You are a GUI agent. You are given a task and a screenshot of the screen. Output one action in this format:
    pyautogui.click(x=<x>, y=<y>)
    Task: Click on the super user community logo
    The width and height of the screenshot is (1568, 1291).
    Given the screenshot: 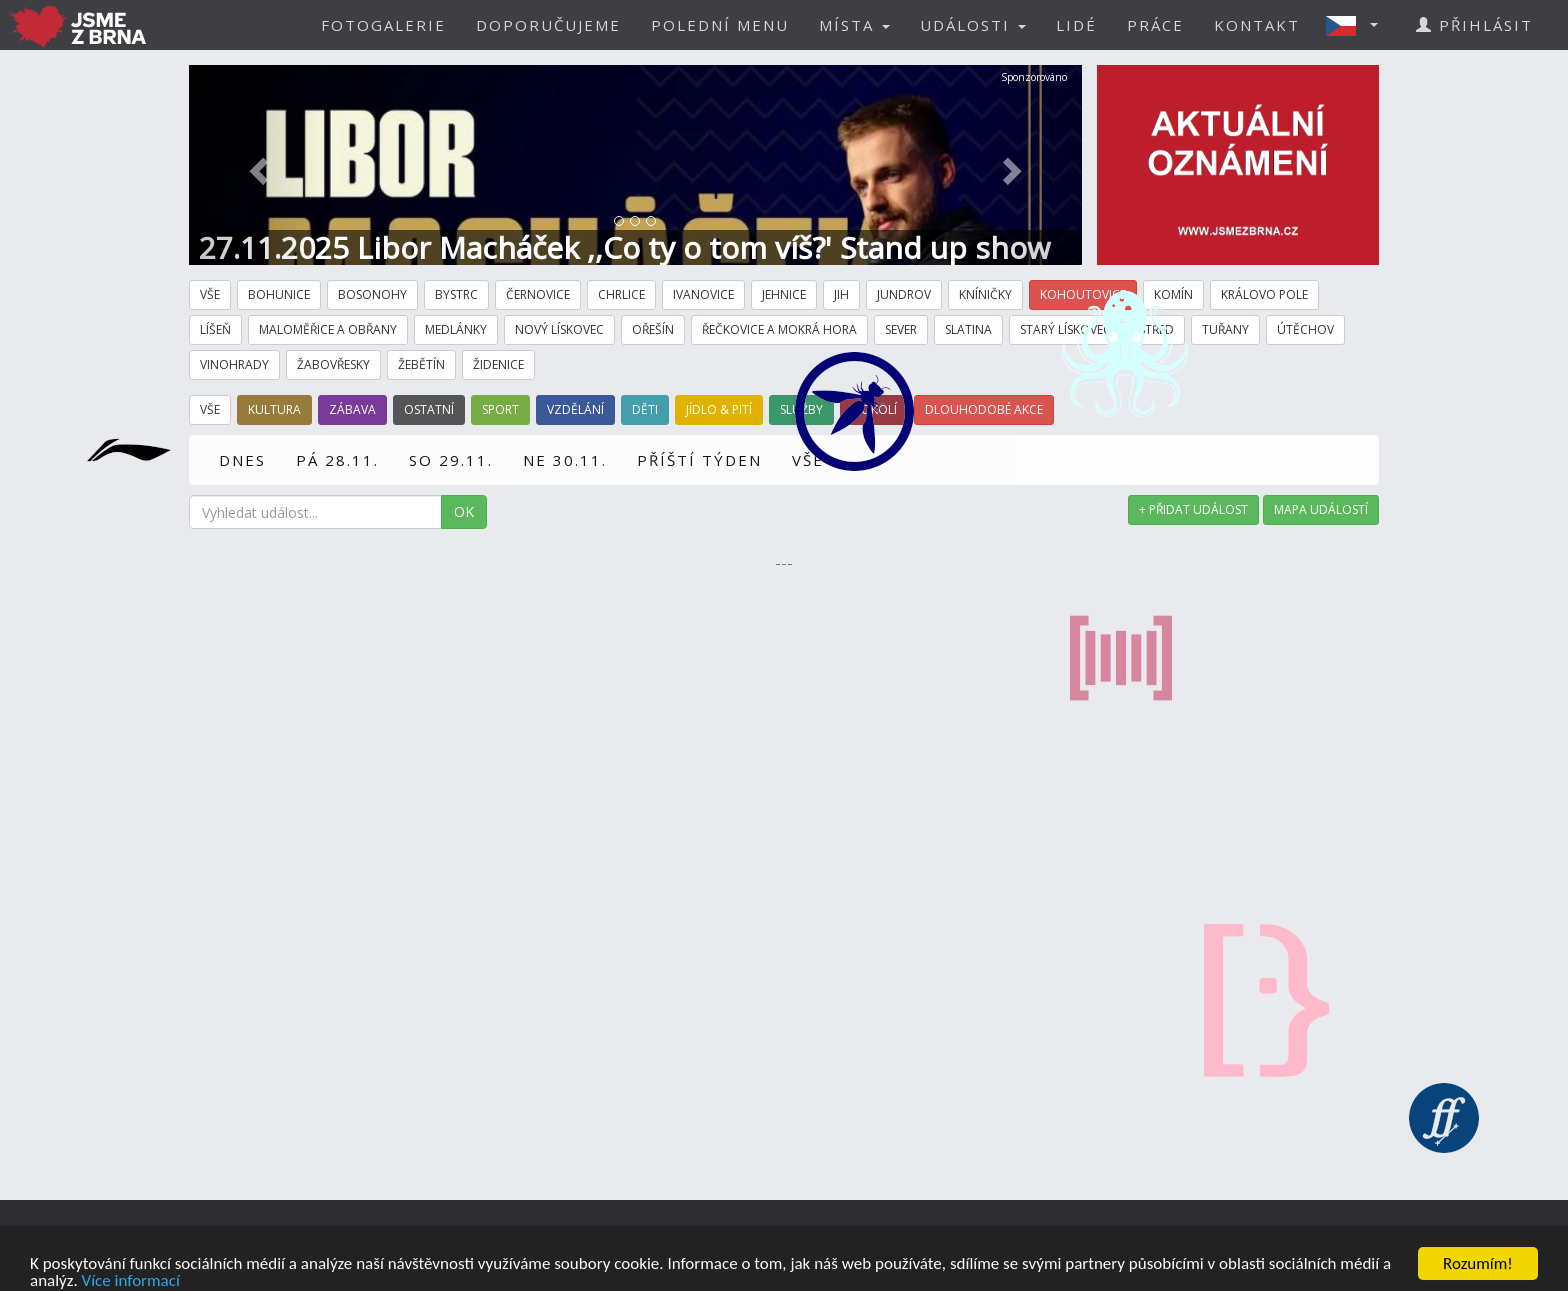 What is the action you would take?
    pyautogui.click(x=1266, y=1000)
    